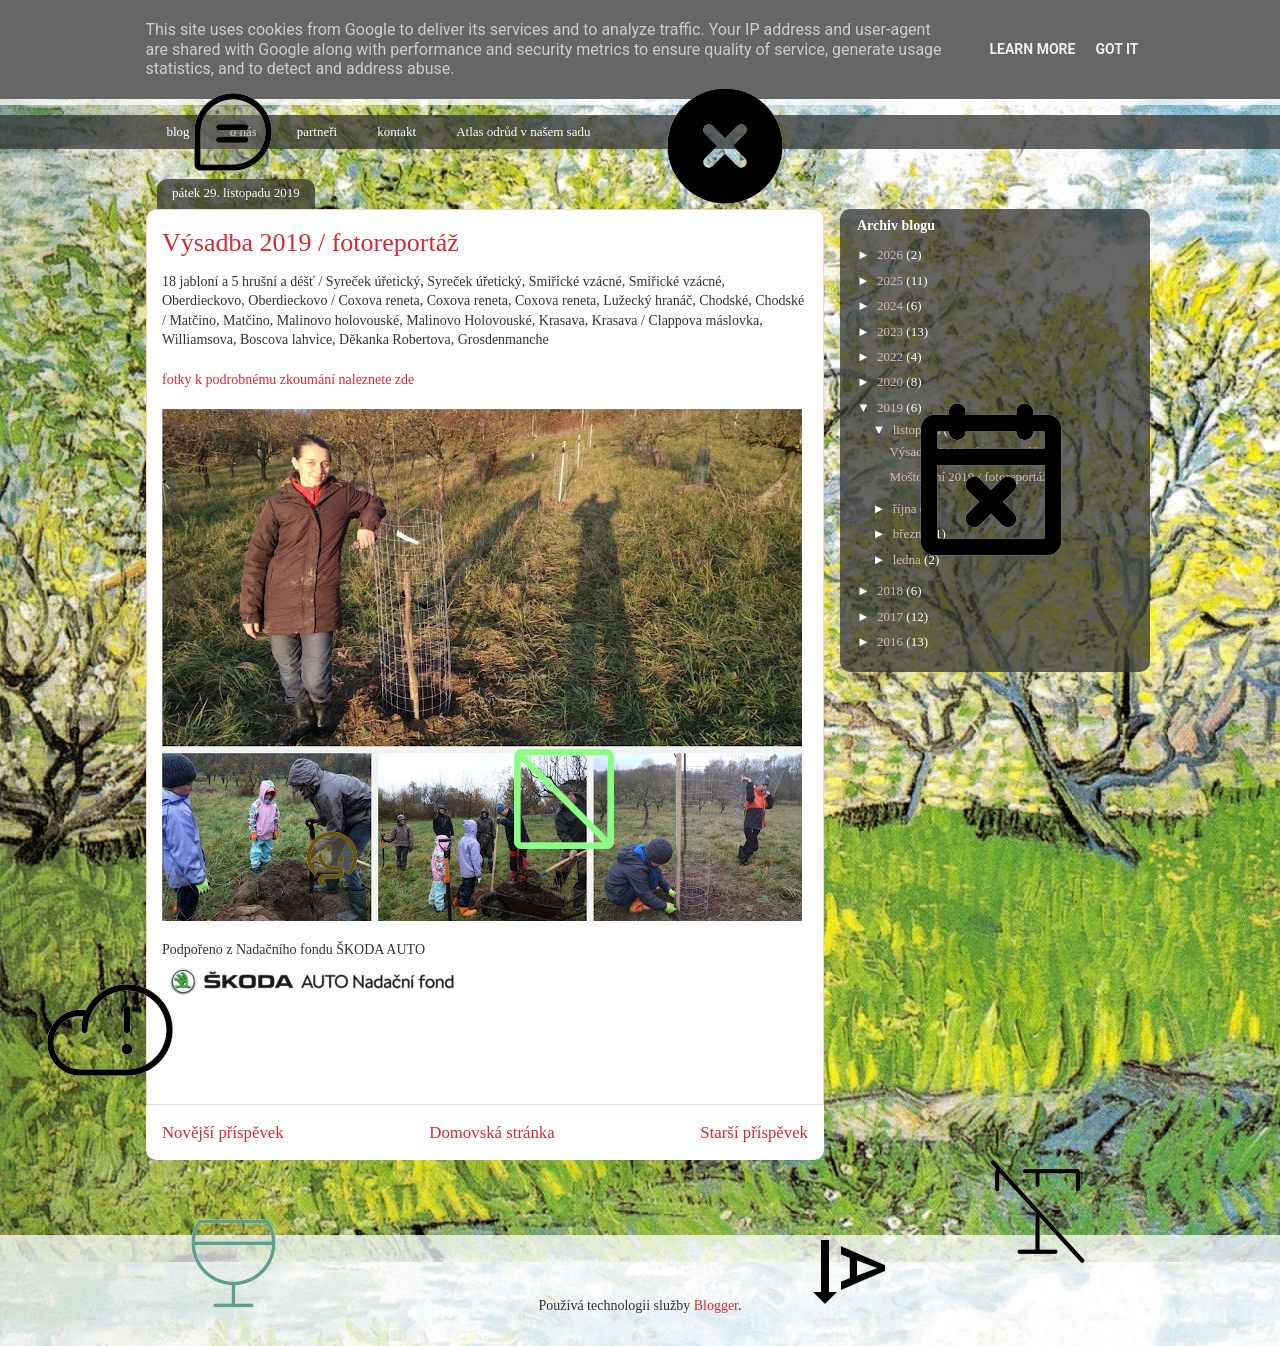 This screenshot has height=1346, width=1280. What do you see at coordinates (849, 1272) in the screenshot?
I see `rotate text downward` at bounding box center [849, 1272].